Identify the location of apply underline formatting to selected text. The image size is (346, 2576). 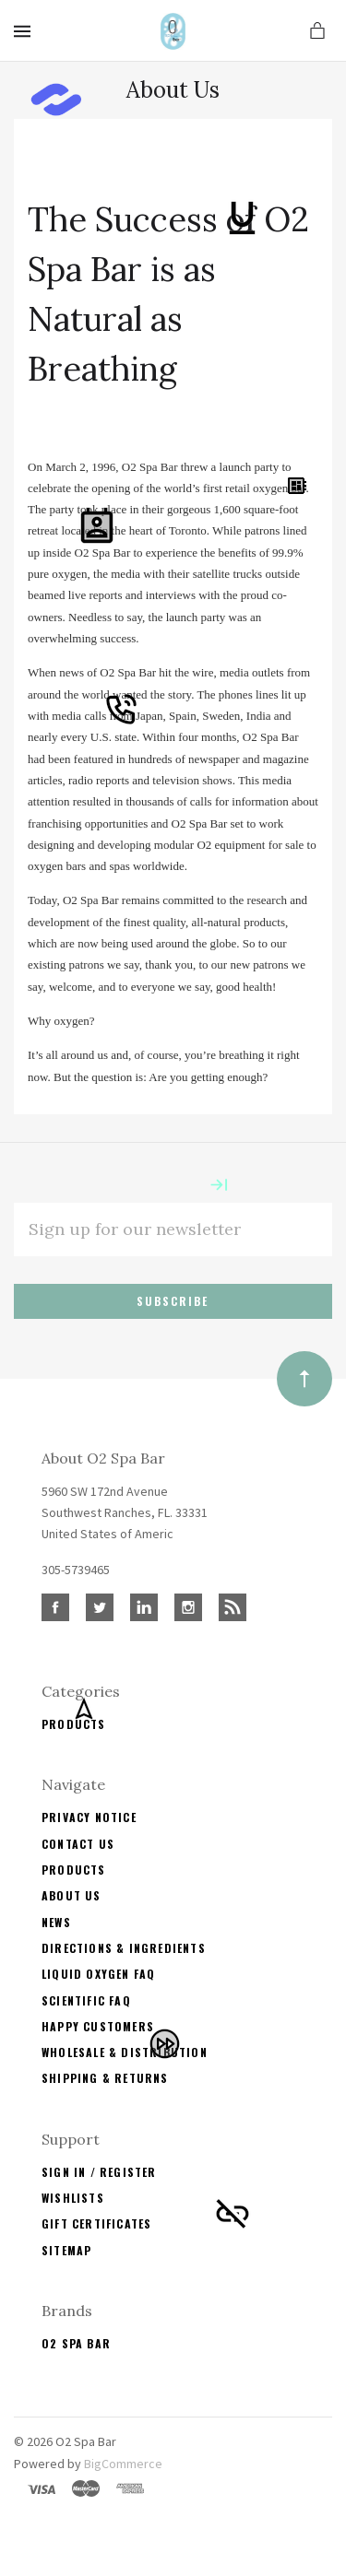
(242, 218).